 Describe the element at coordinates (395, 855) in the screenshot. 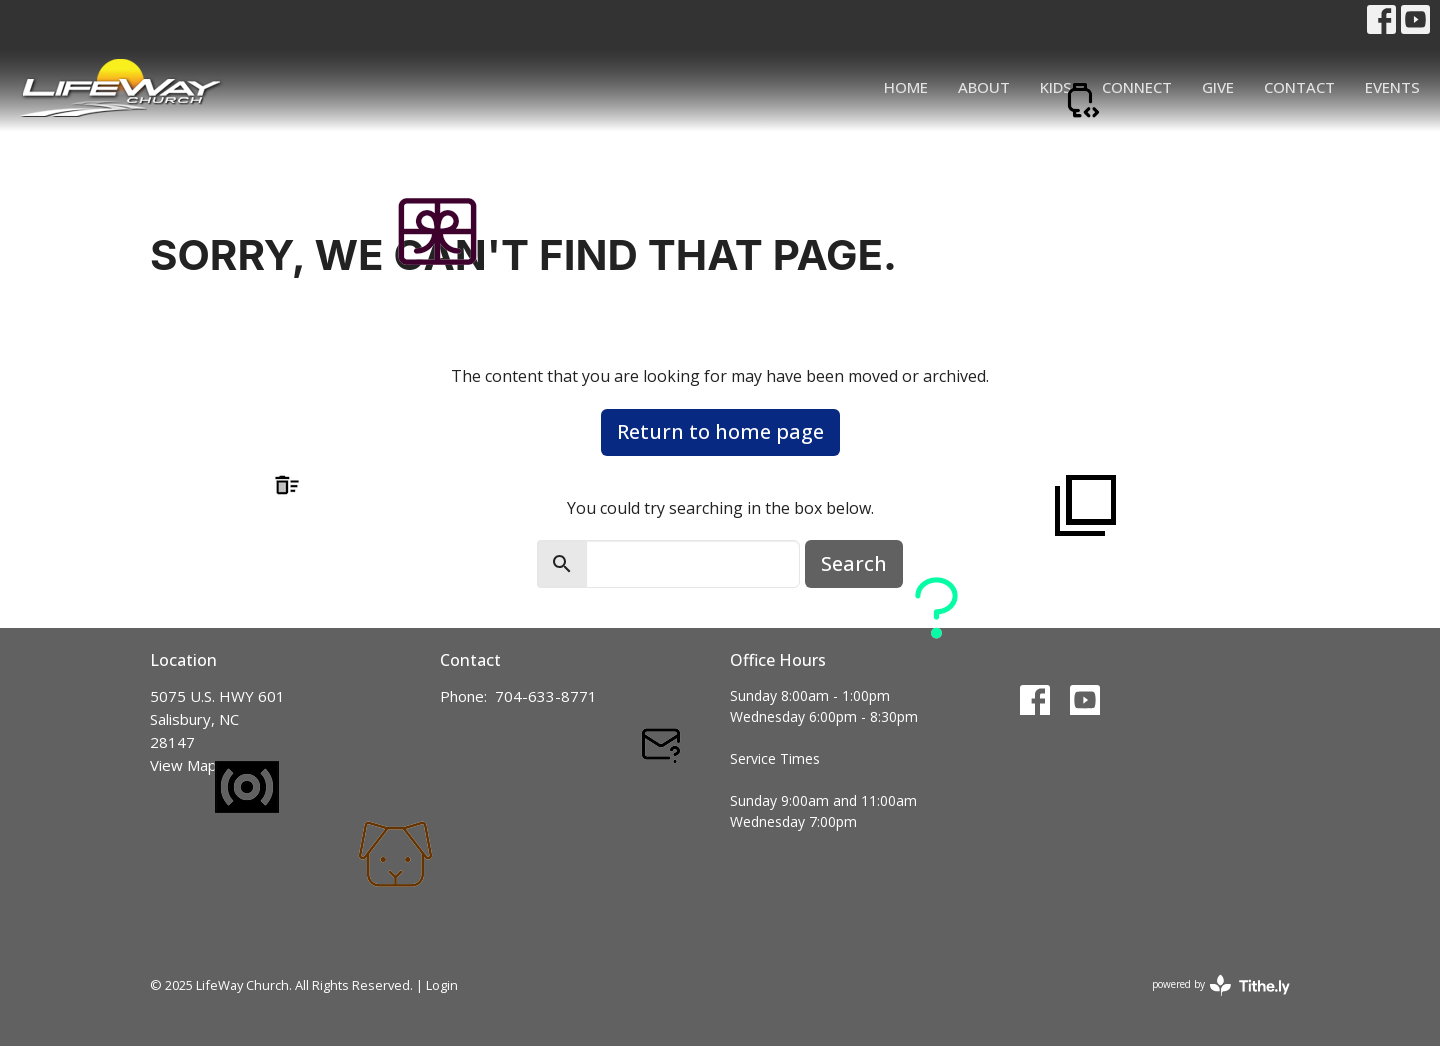

I see `view pet-related content or settings` at that location.